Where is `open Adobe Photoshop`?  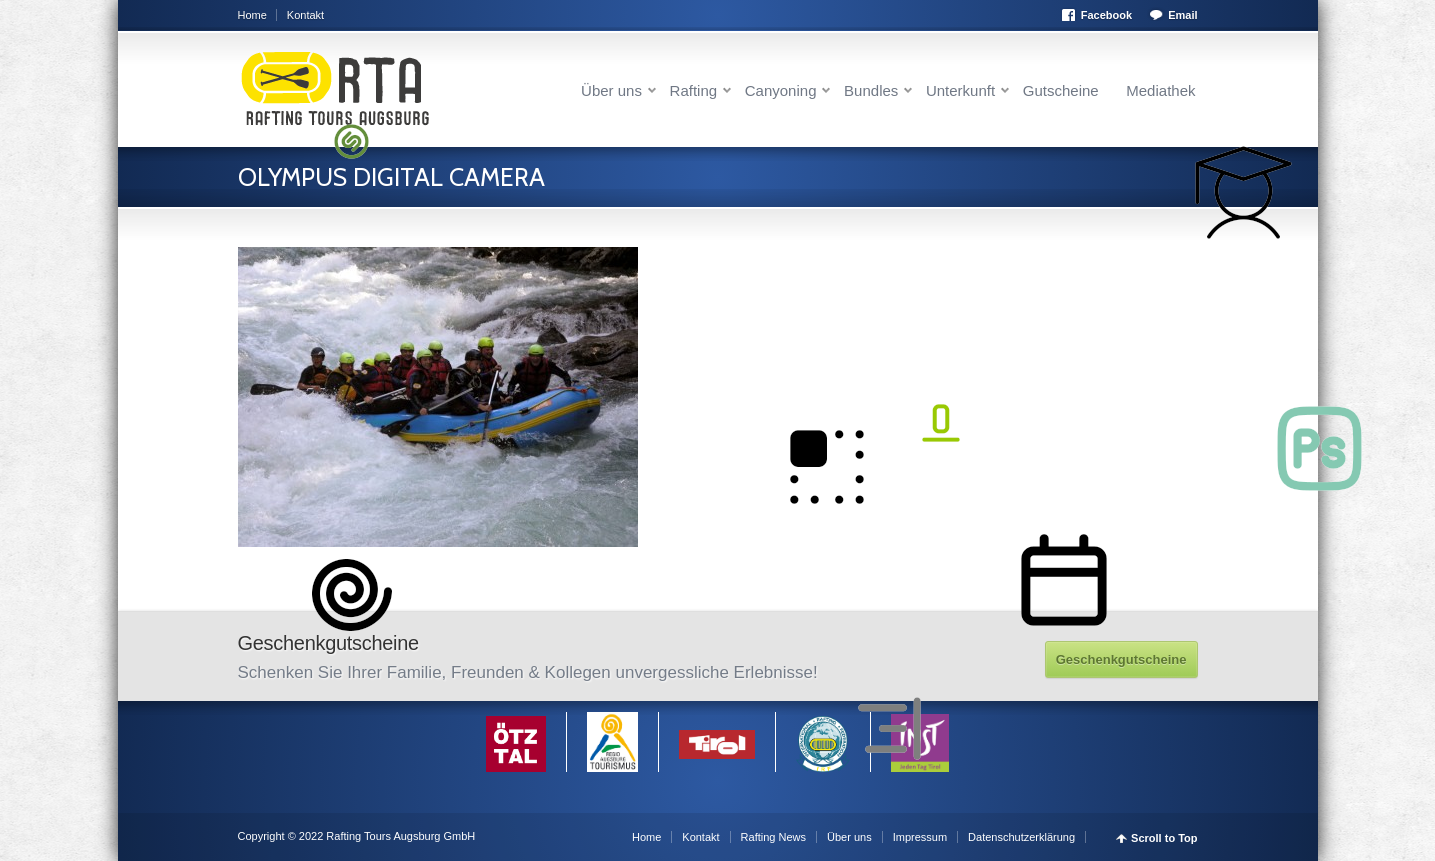
open Adobe Photoshop is located at coordinates (1319, 448).